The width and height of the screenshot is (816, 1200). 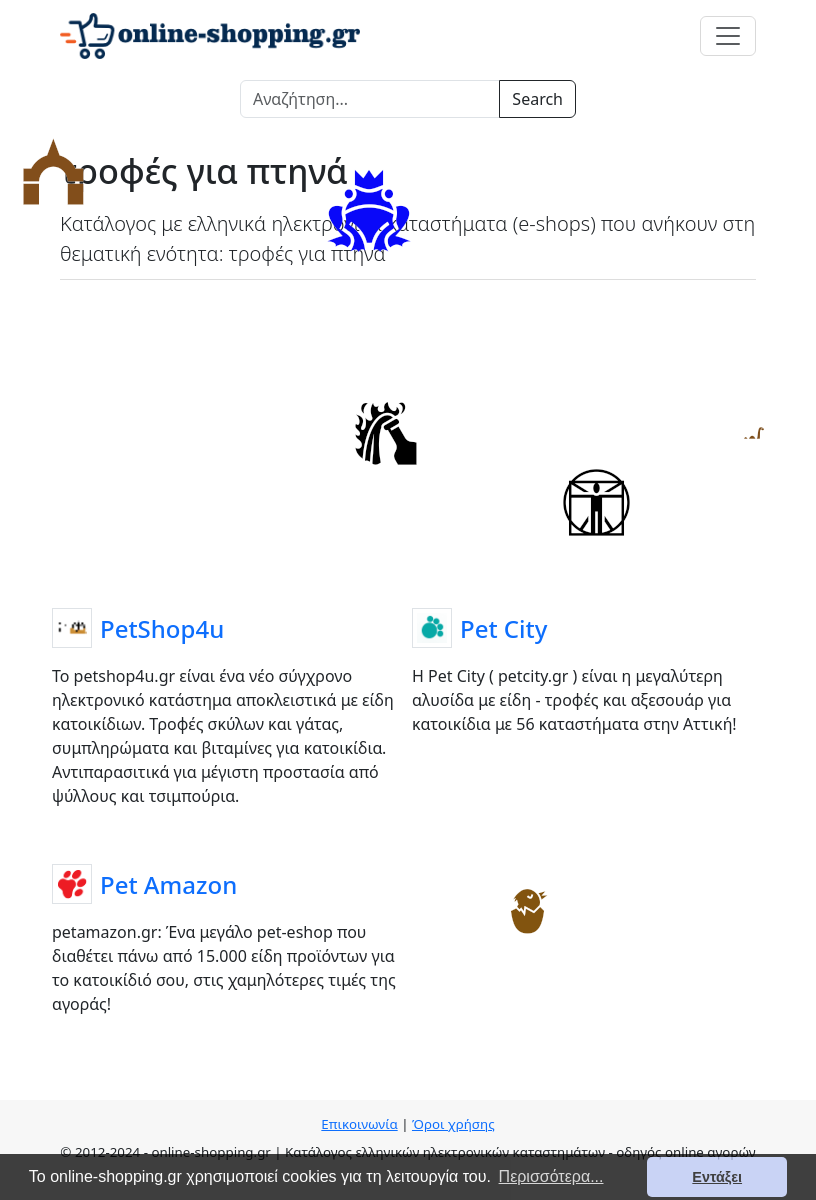 What do you see at coordinates (53, 171) in the screenshot?
I see `access bridge-building or construction features` at bounding box center [53, 171].